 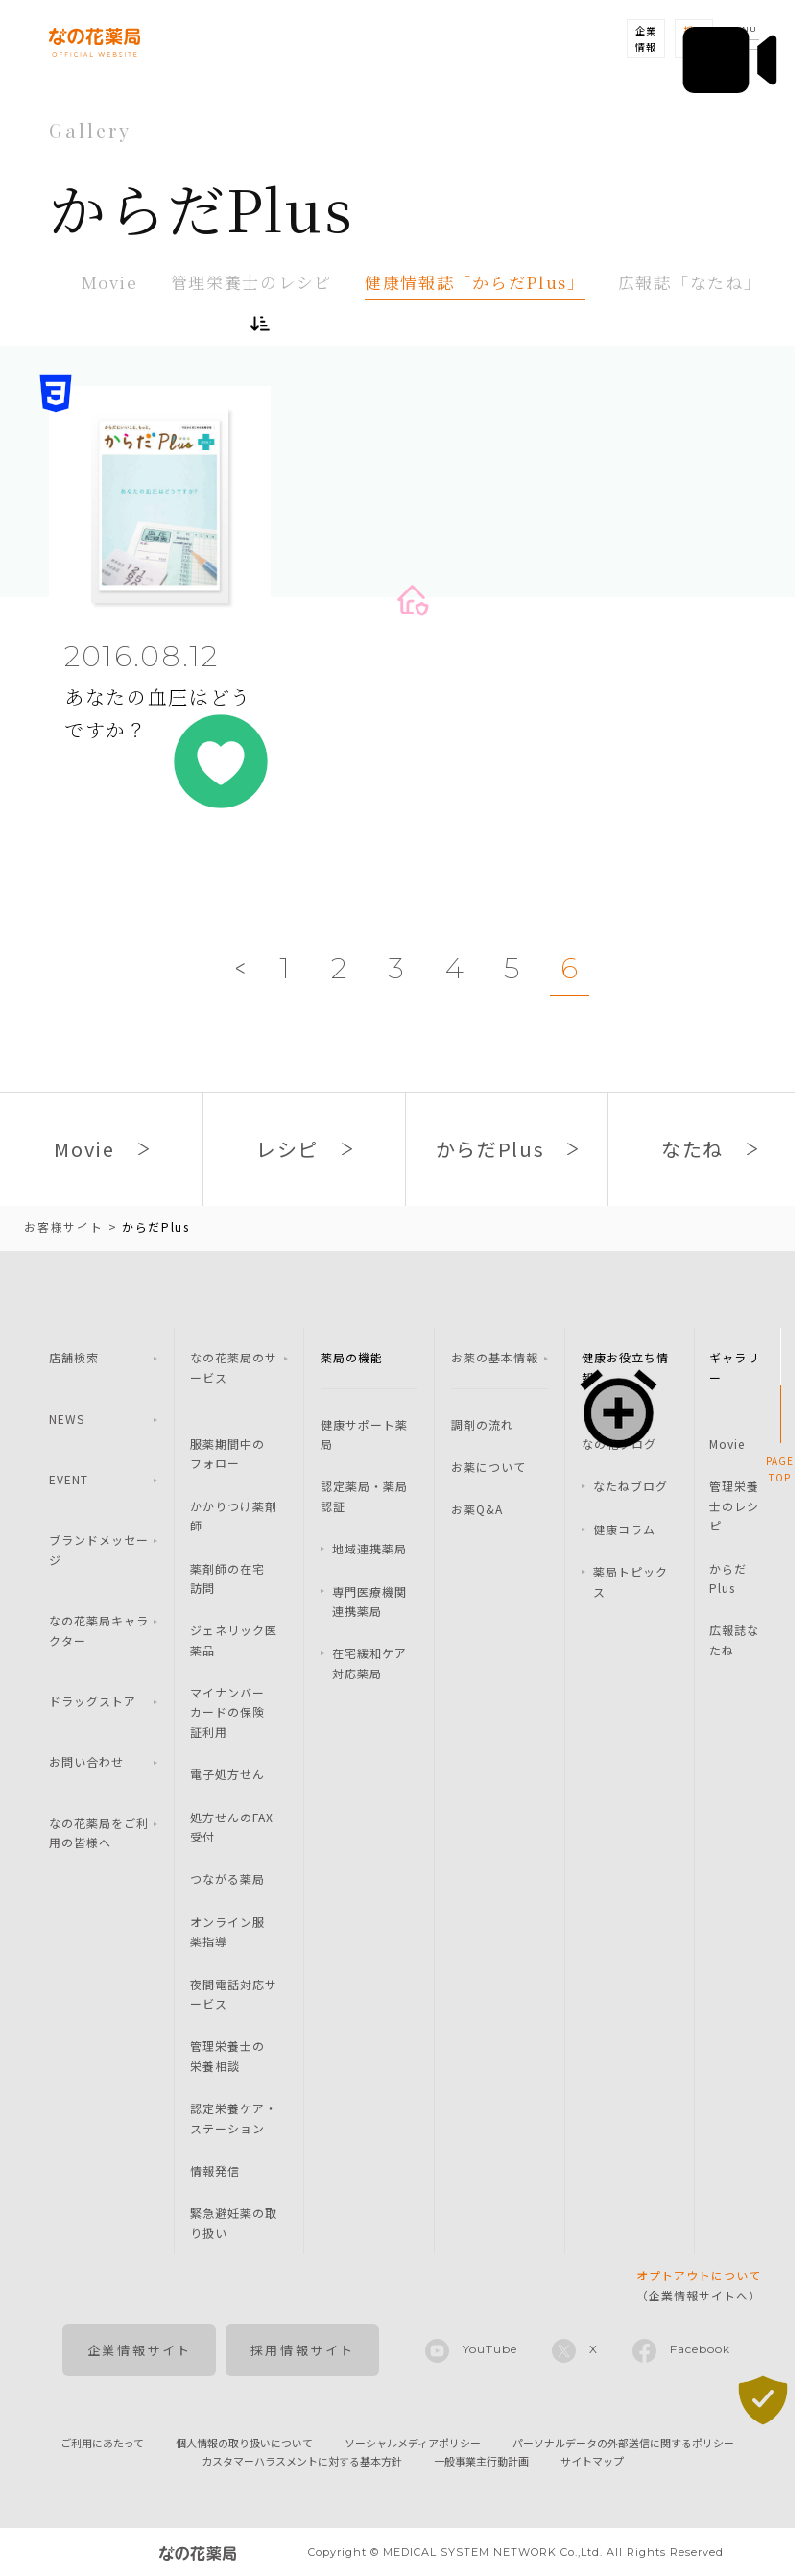 I want to click on start a video call, so click(x=727, y=60).